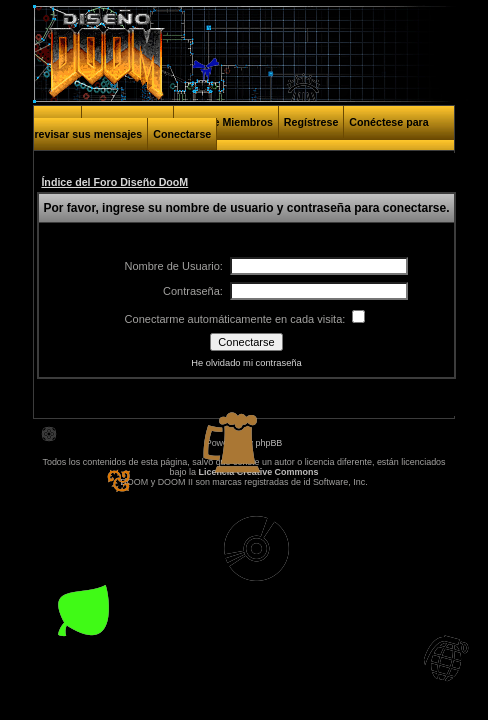  Describe the element at coordinates (256, 548) in the screenshot. I see `access music or audio files` at that location.